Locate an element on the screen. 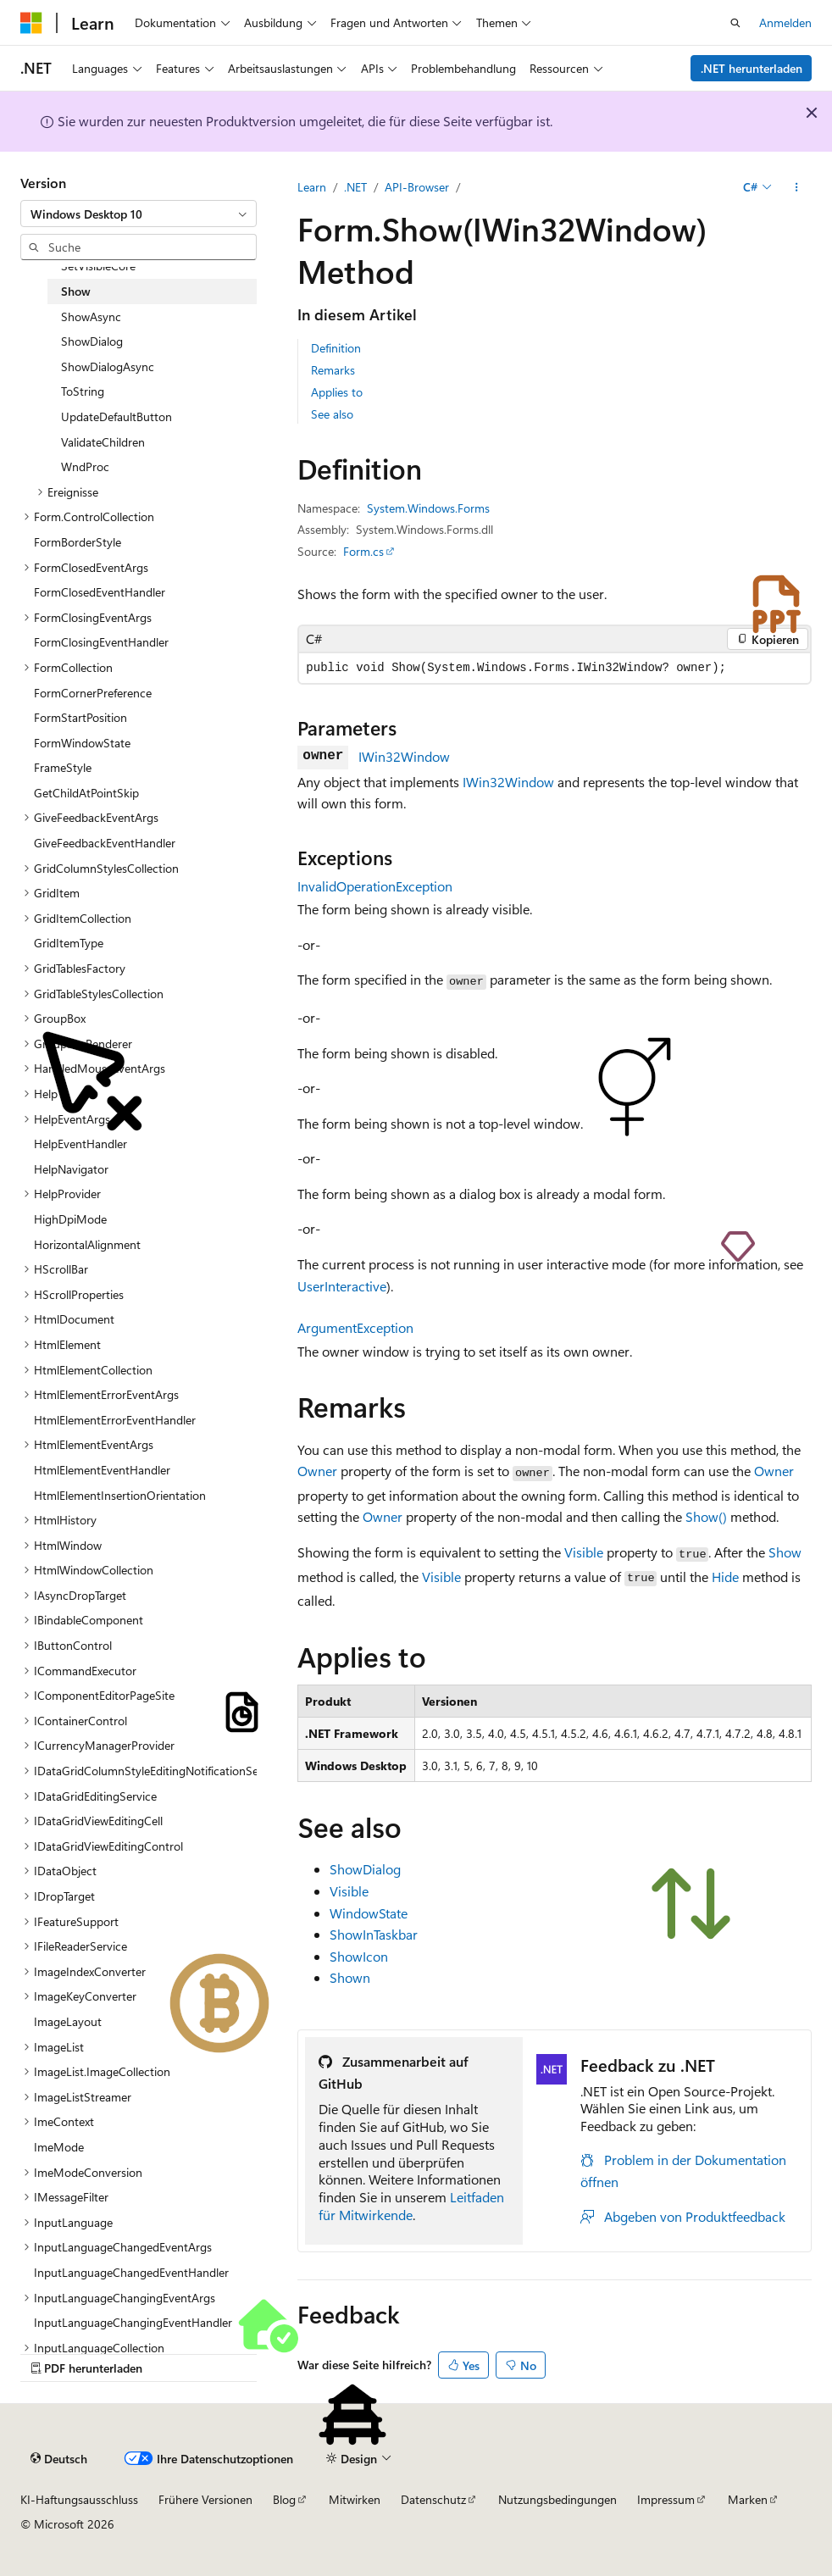 This screenshot has width=832, height=2576. sort items in ascending or descending order is located at coordinates (691, 1903).